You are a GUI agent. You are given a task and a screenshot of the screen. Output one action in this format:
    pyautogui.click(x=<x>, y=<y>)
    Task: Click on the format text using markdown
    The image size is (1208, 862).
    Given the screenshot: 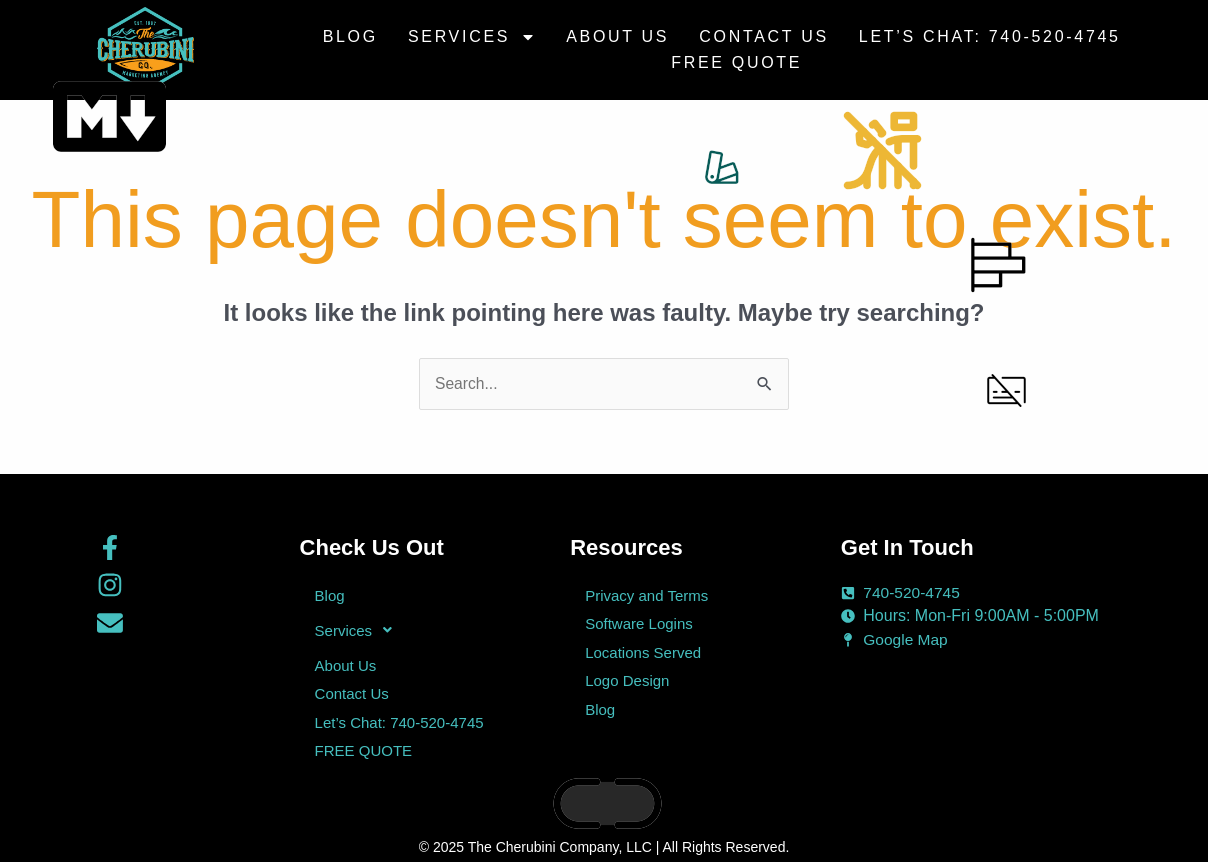 What is the action you would take?
    pyautogui.click(x=109, y=116)
    